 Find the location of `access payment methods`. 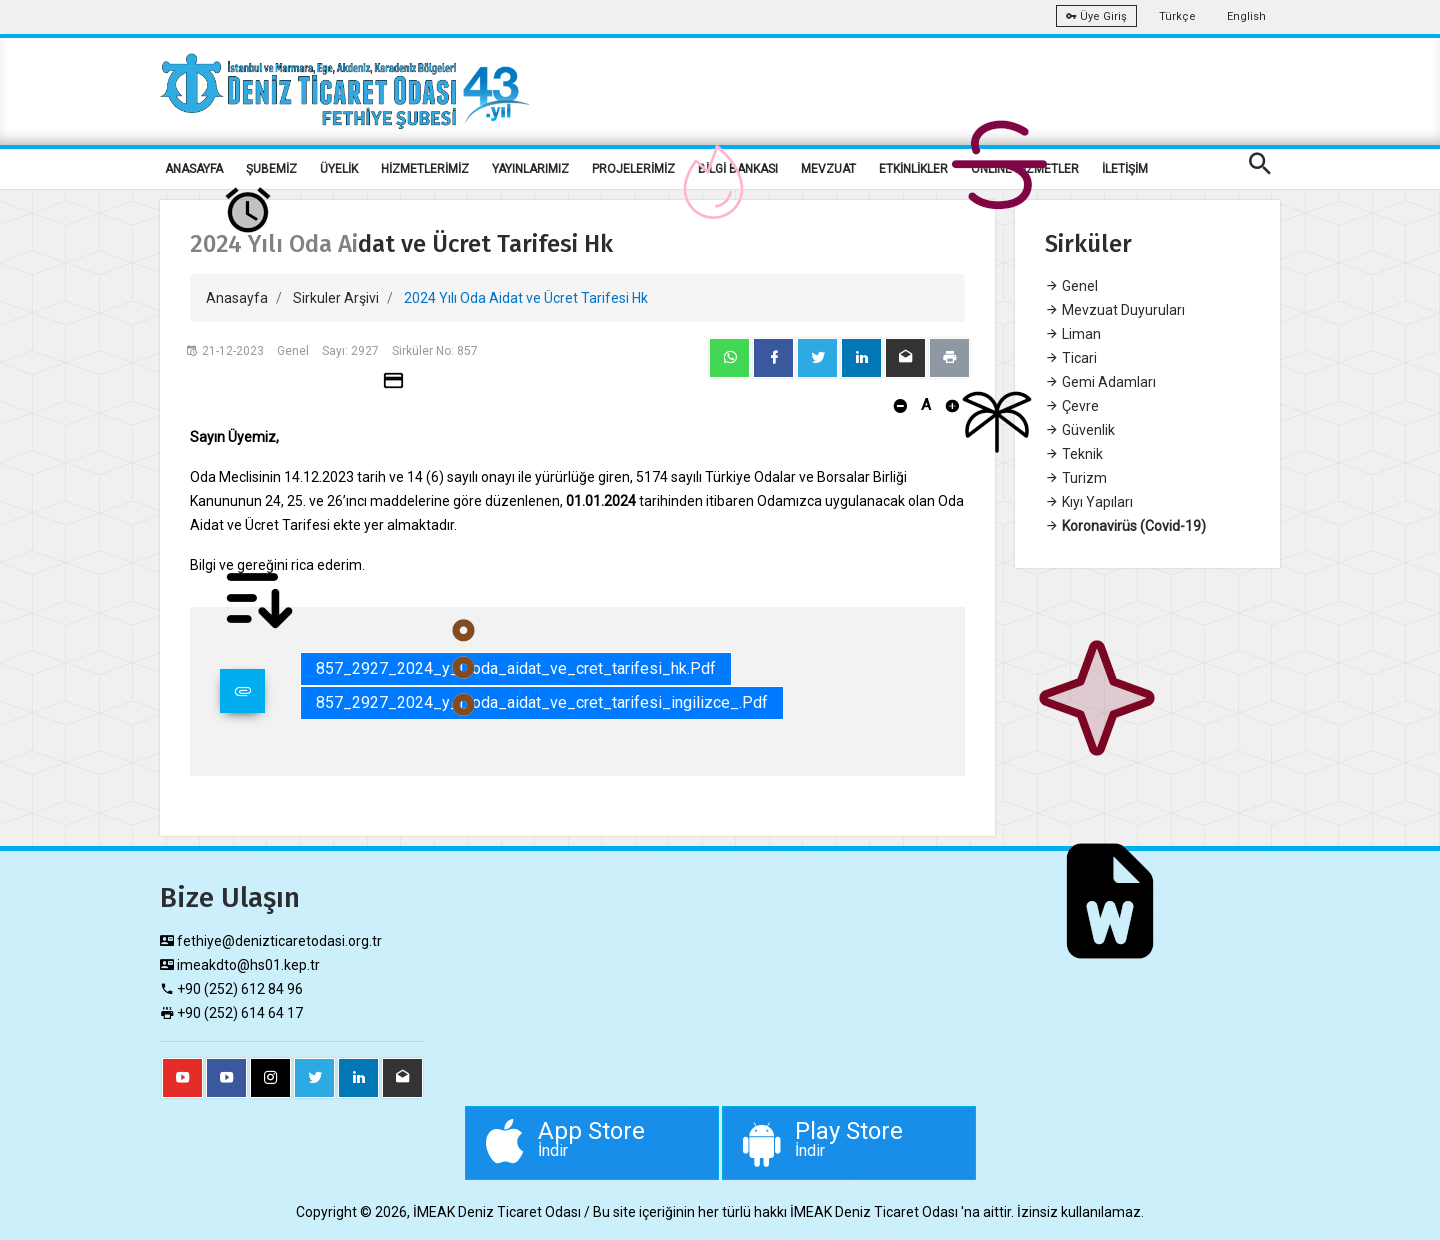

access payment methods is located at coordinates (393, 380).